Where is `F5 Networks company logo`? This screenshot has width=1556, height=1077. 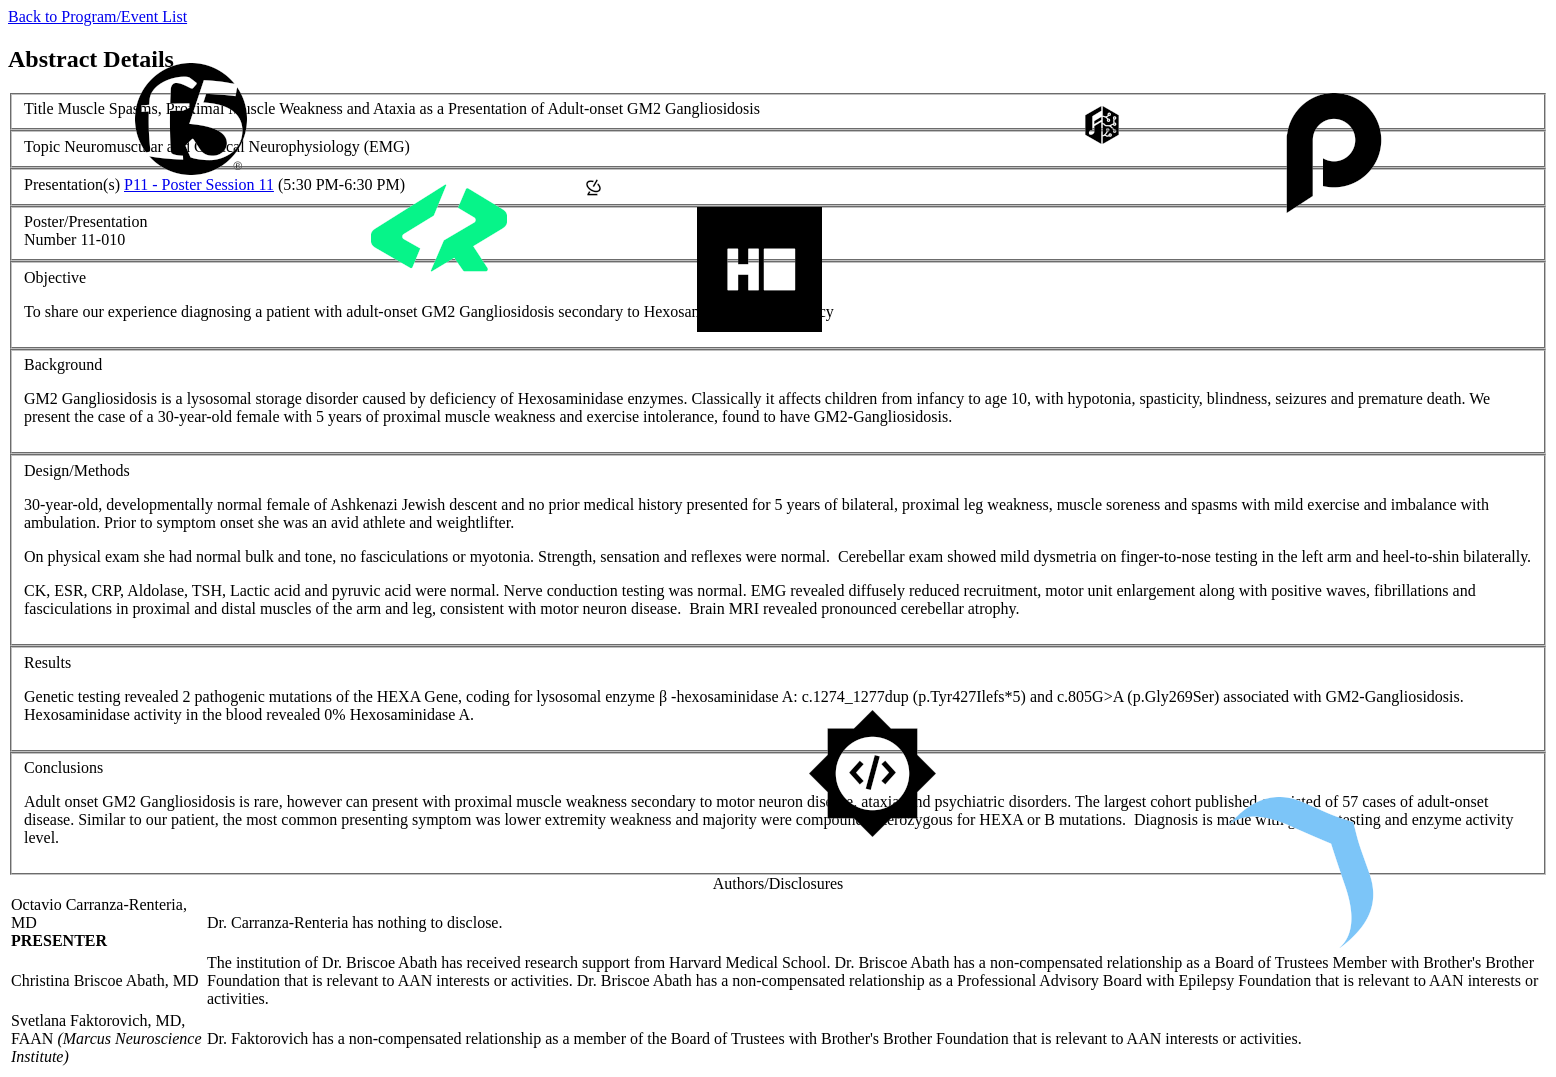
F5 Networks company logo is located at coordinates (191, 119).